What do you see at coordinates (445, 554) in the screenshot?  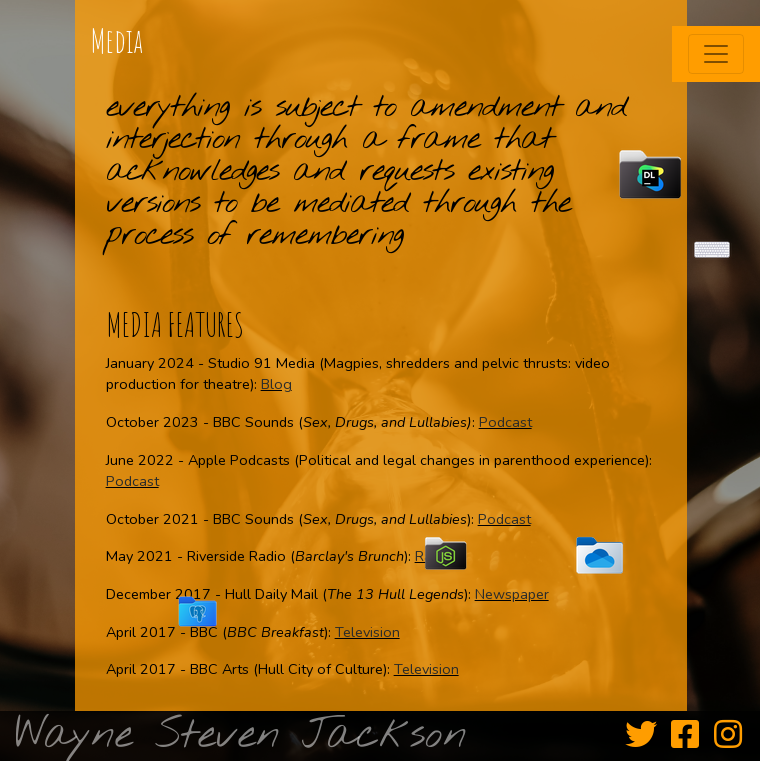 I see `folder containing node.js project files` at bounding box center [445, 554].